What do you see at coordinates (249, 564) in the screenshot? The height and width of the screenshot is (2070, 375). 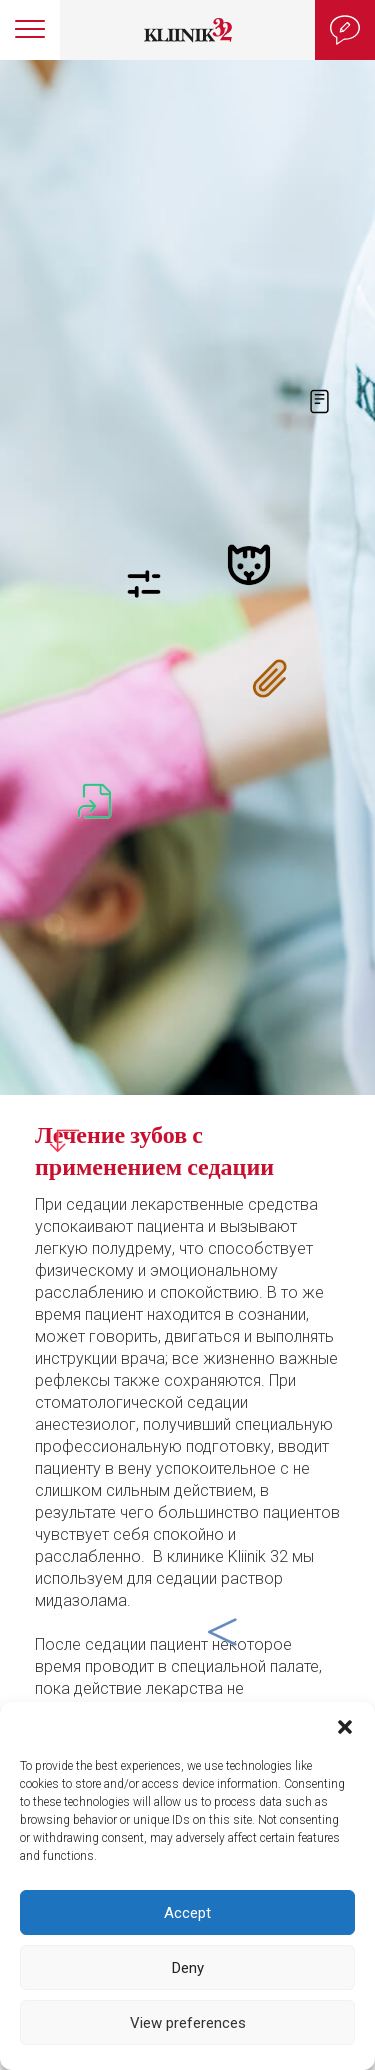 I see `view pet-related content or settings` at bounding box center [249, 564].